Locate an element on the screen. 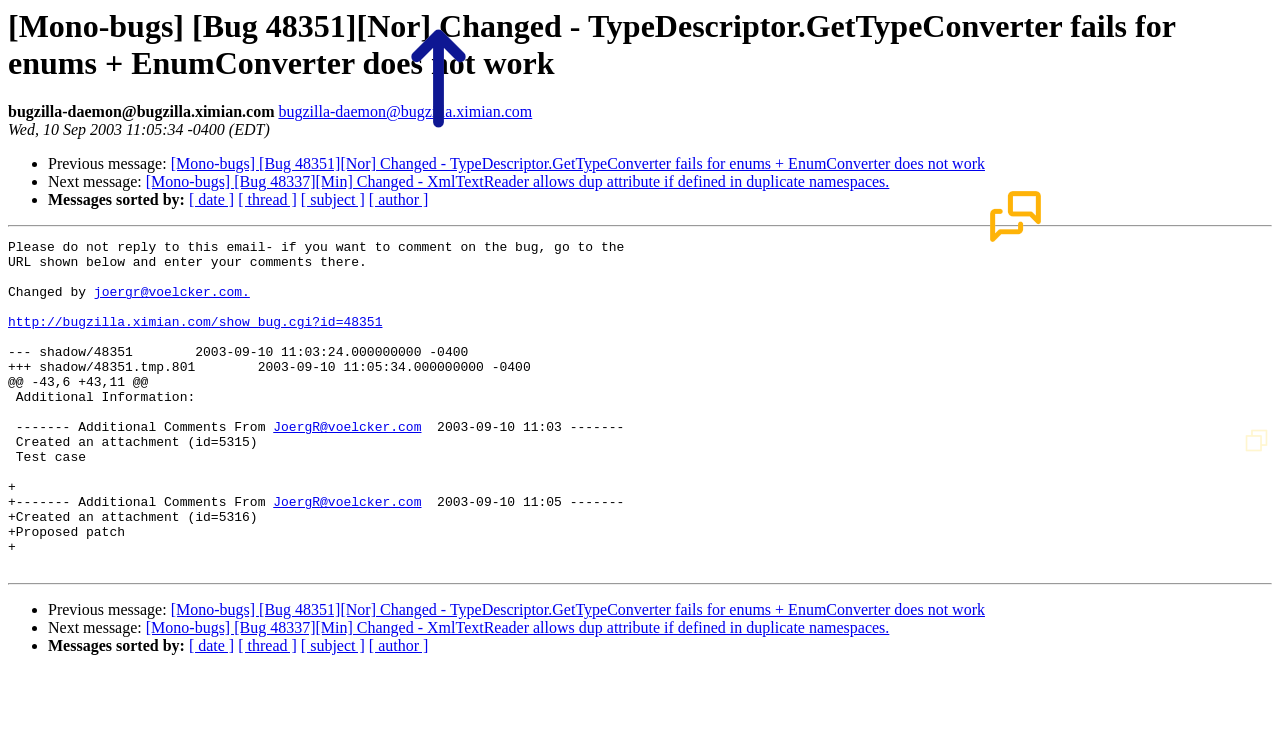 This screenshot has width=1280, height=737. copy to clipboard is located at coordinates (1256, 440).